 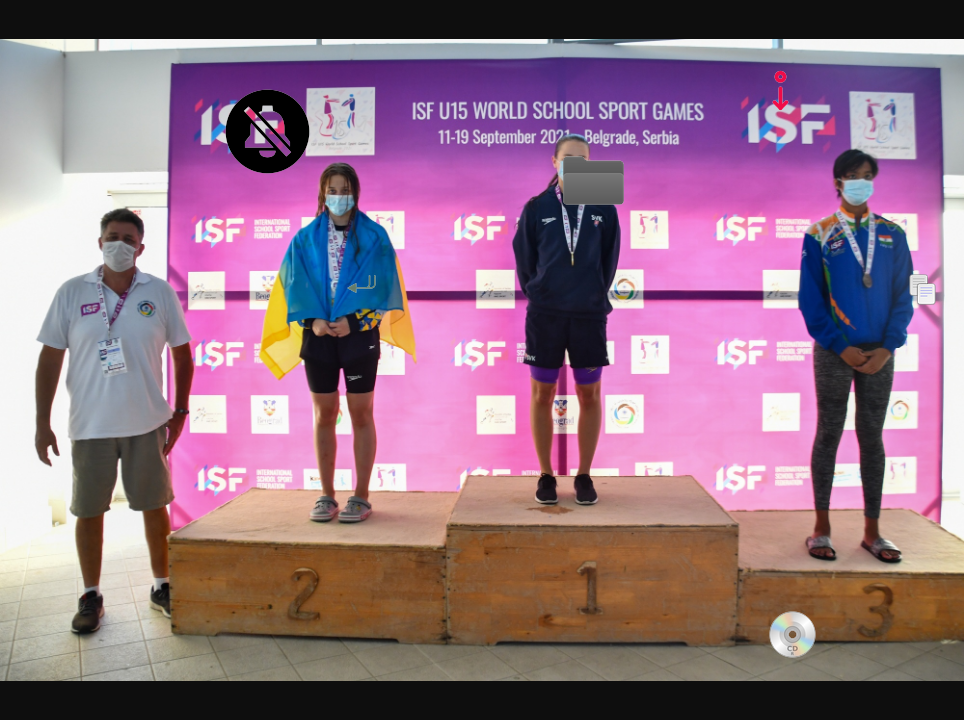 I want to click on copy selected content to clipboard, so click(x=922, y=289).